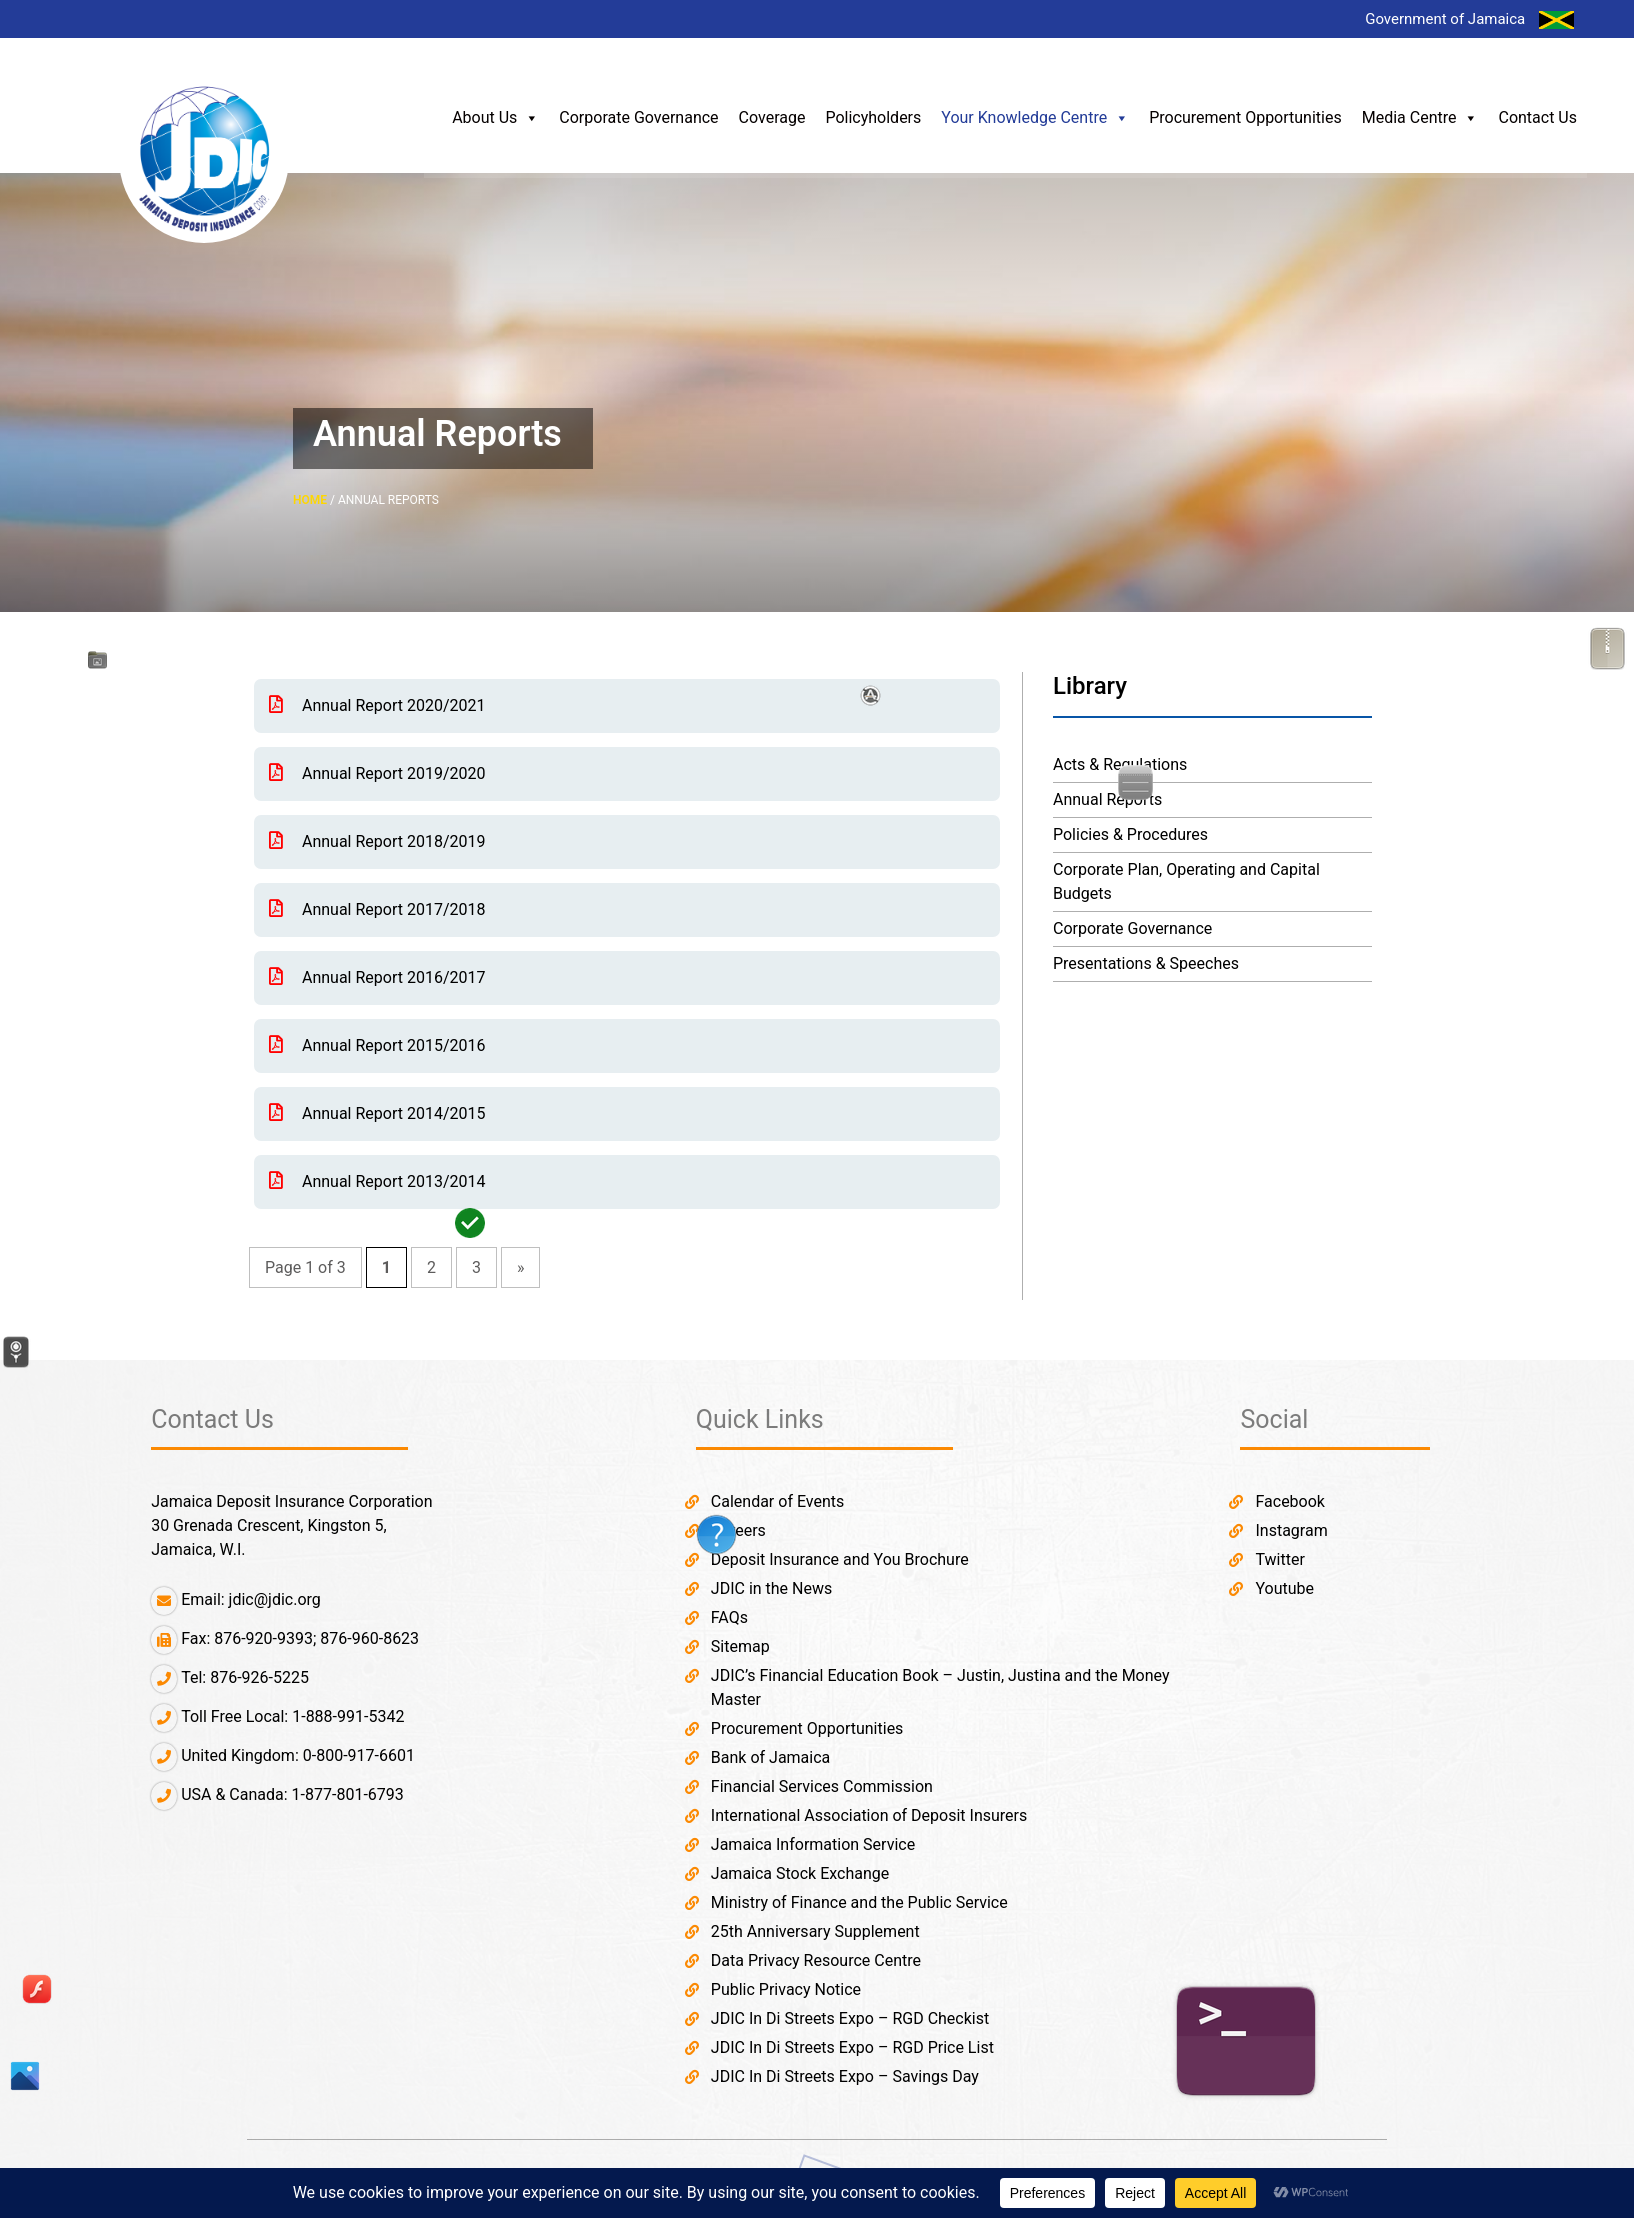 This screenshot has height=2218, width=1634. I want to click on open Adobe Flash Player, so click(37, 1989).